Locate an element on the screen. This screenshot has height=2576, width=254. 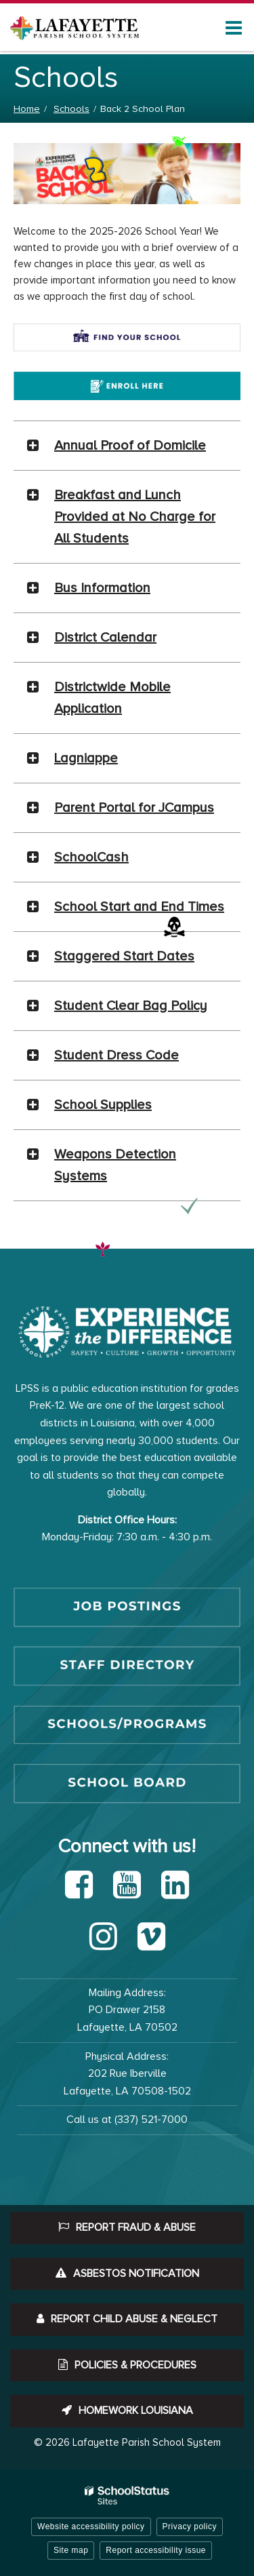
enemy or creature type indicator in a game interface is located at coordinates (174, 926).